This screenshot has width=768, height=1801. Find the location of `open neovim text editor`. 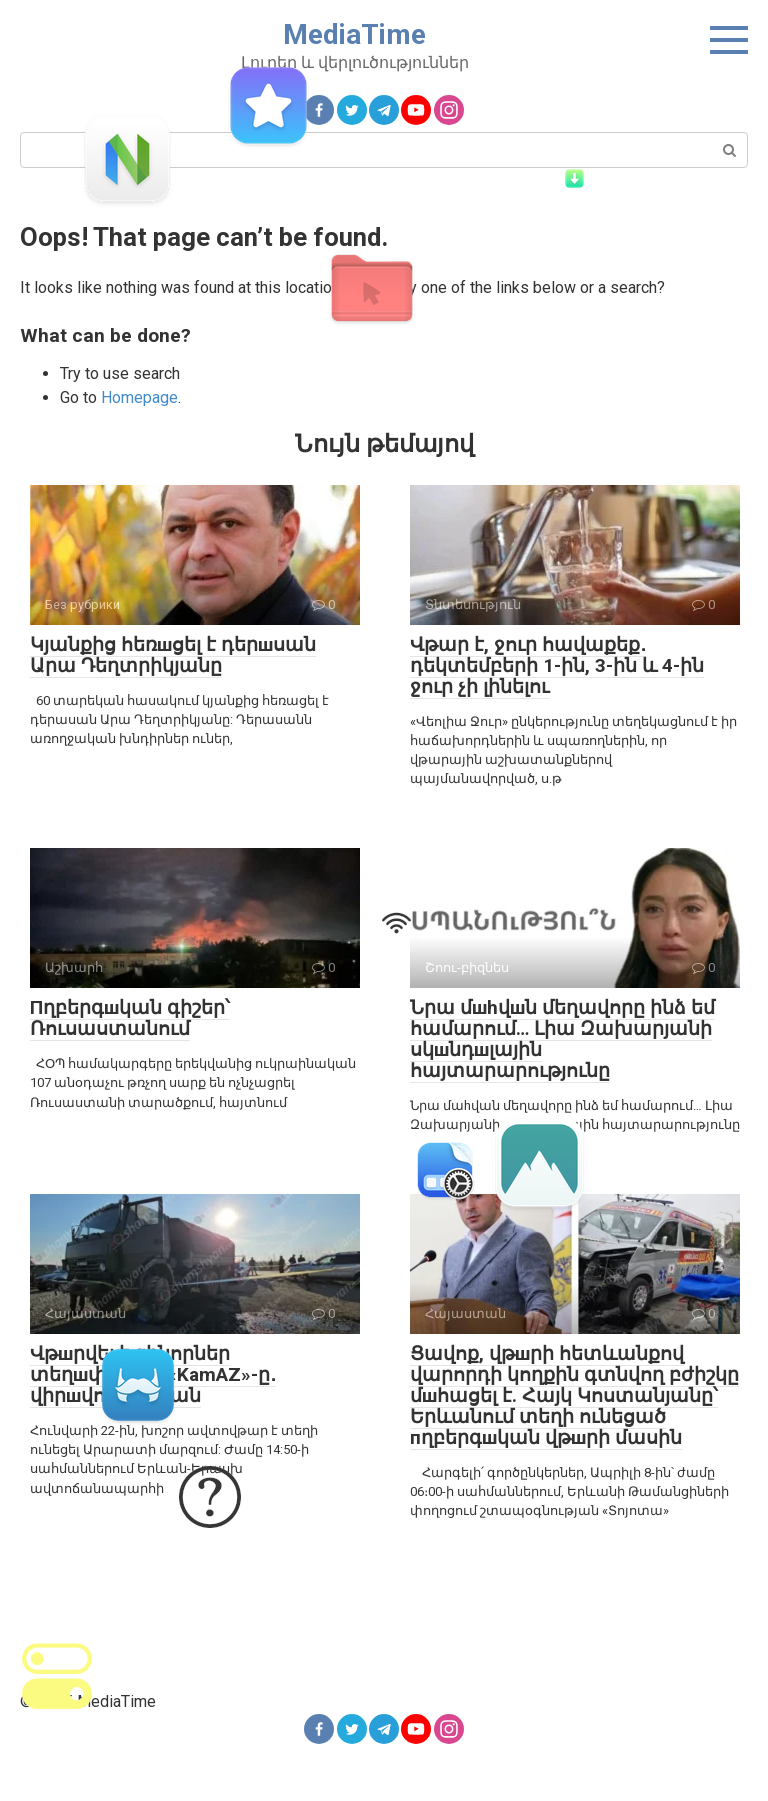

open neovim text editor is located at coordinates (127, 159).